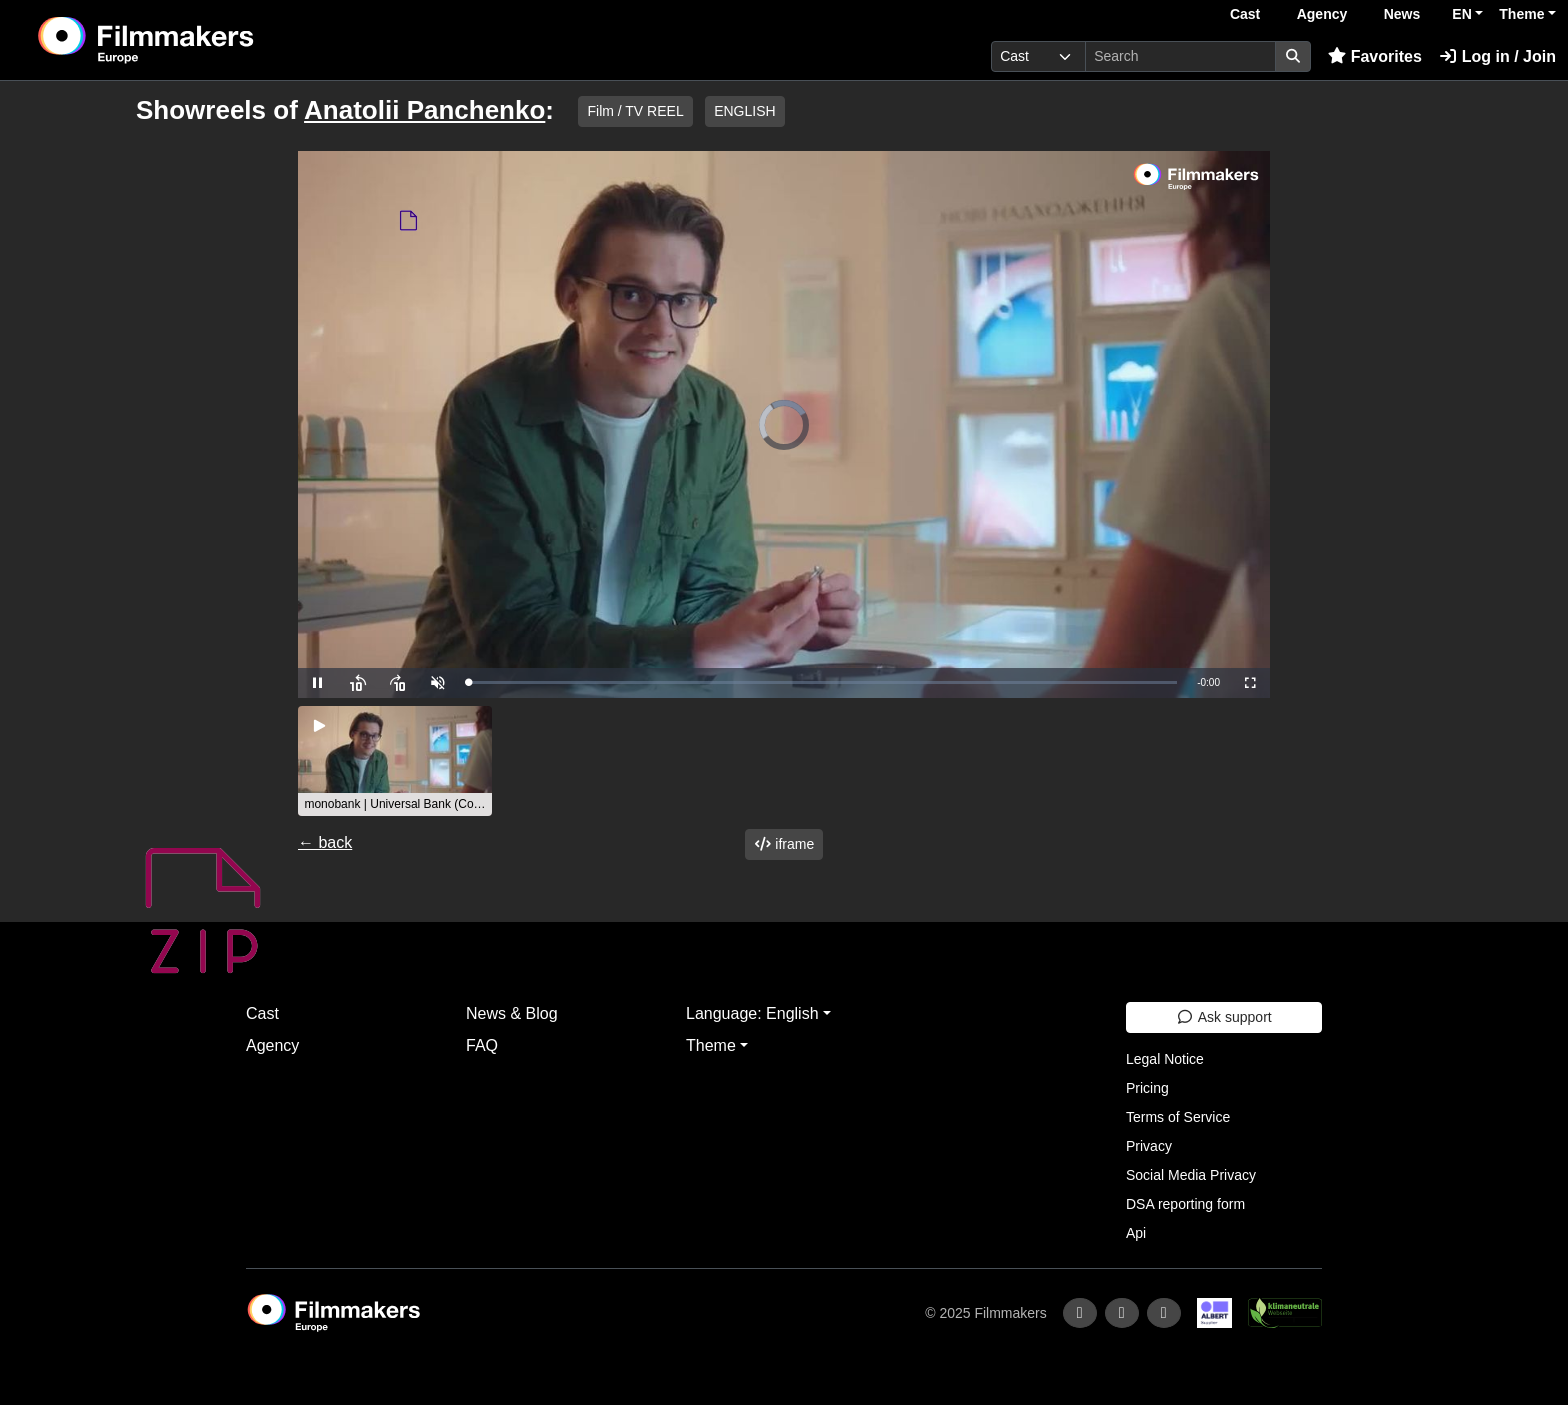 Image resolution: width=1568 pixels, height=1405 pixels. I want to click on view or open a document, so click(408, 220).